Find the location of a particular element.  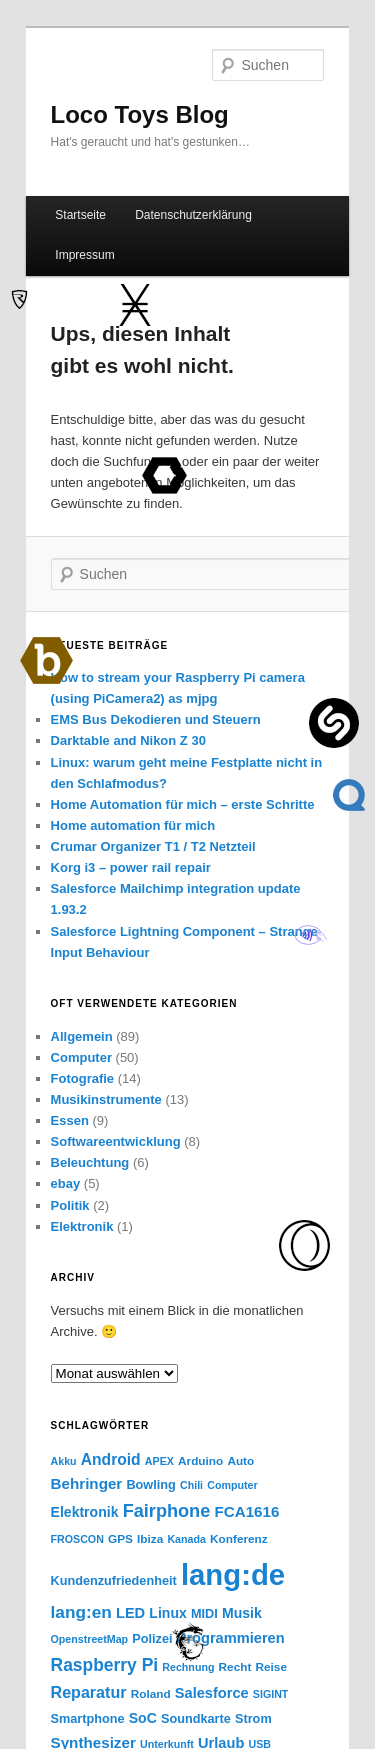

nano cryptocurrency logo is located at coordinates (135, 305).